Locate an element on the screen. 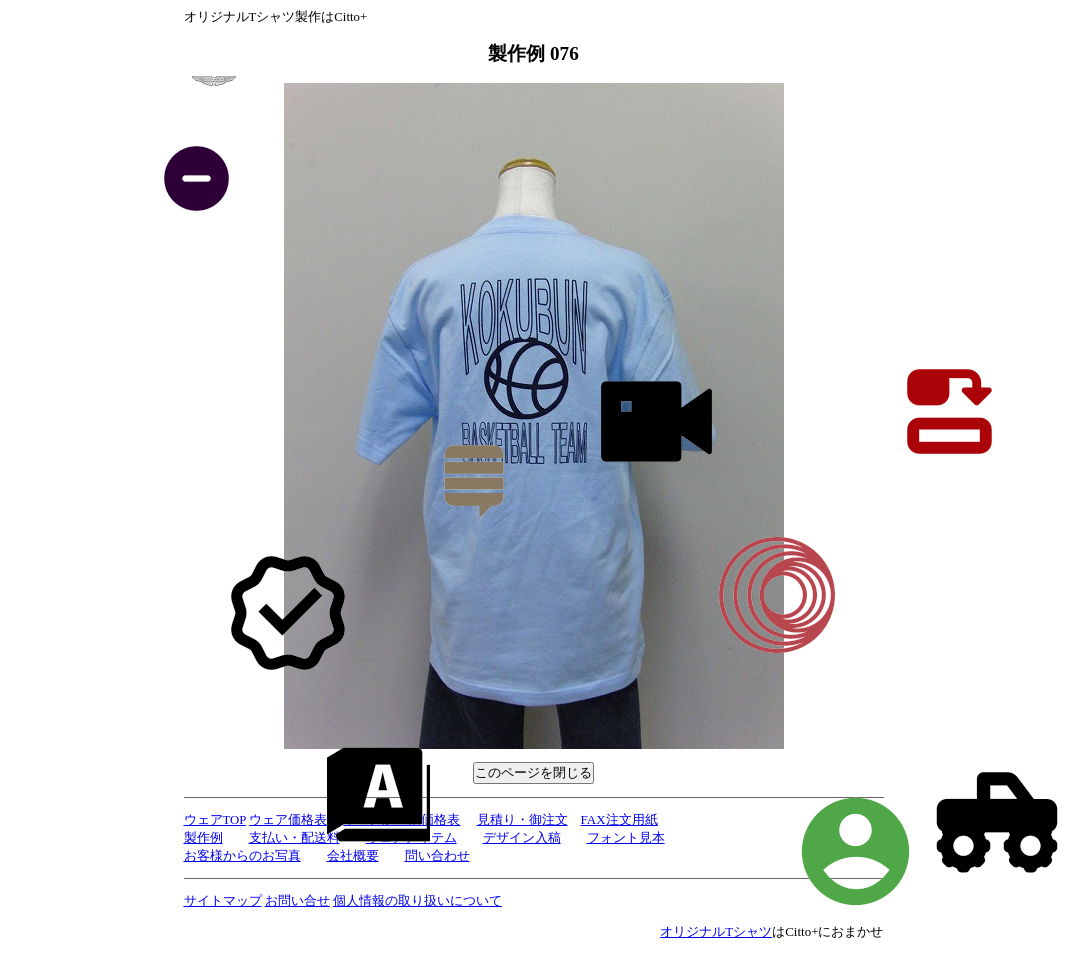 The width and height of the screenshot is (1067, 967). remove an item from a list is located at coordinates (196, 178).